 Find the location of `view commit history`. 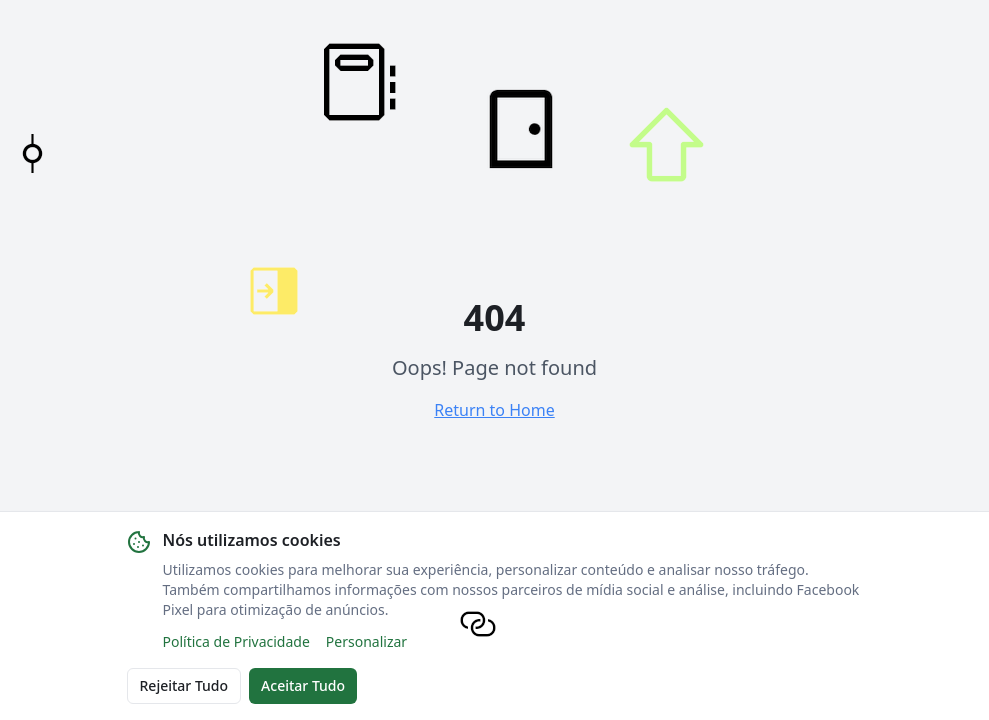

view commit history is located at coordinates (32, 153).